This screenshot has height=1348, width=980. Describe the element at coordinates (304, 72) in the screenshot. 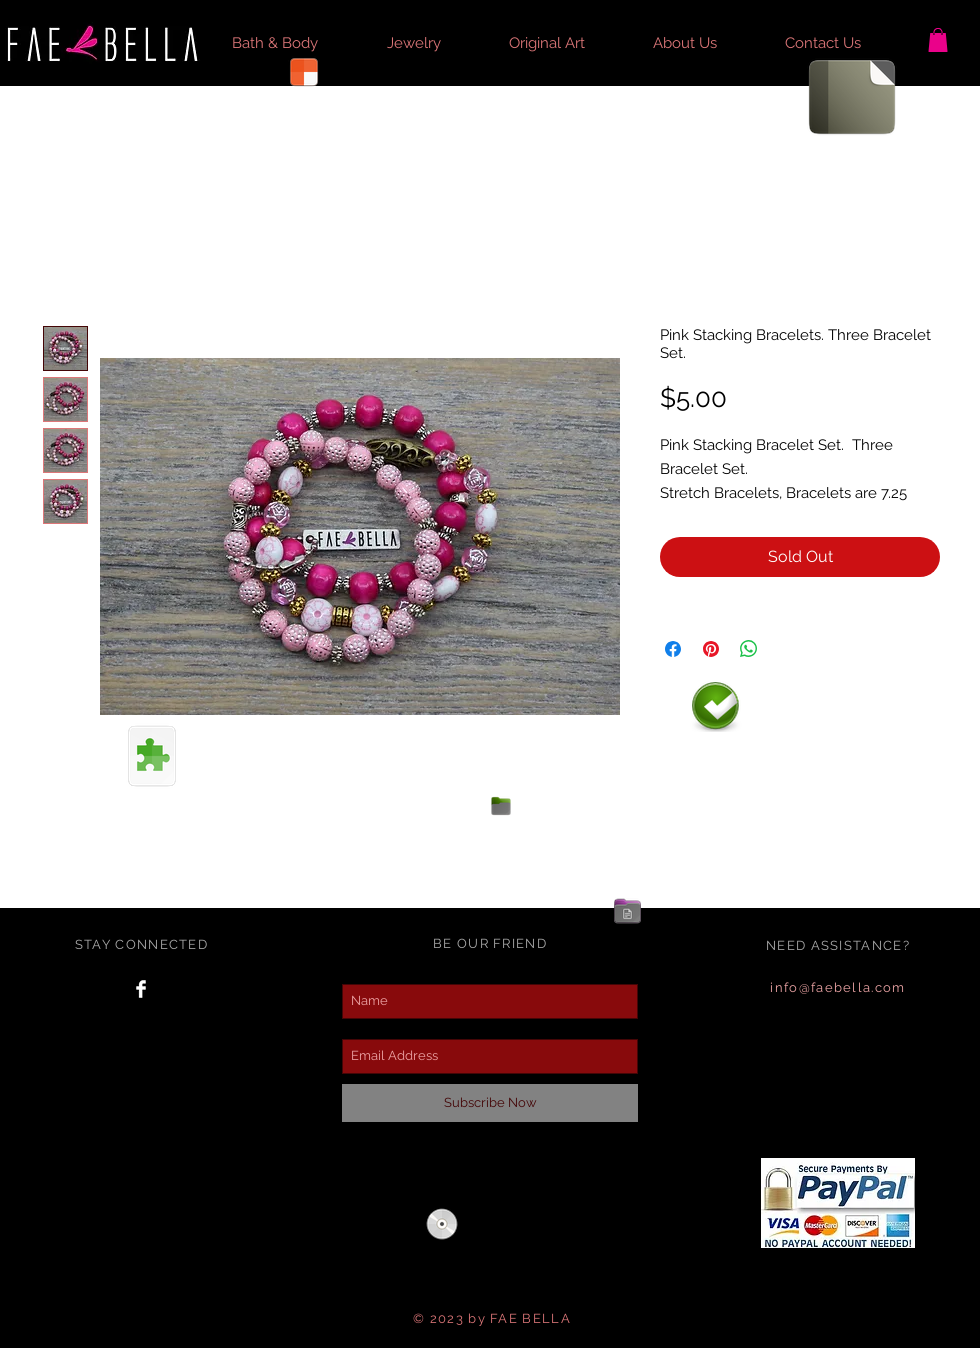

I see `switch to the bottom-right workspace` at that location.